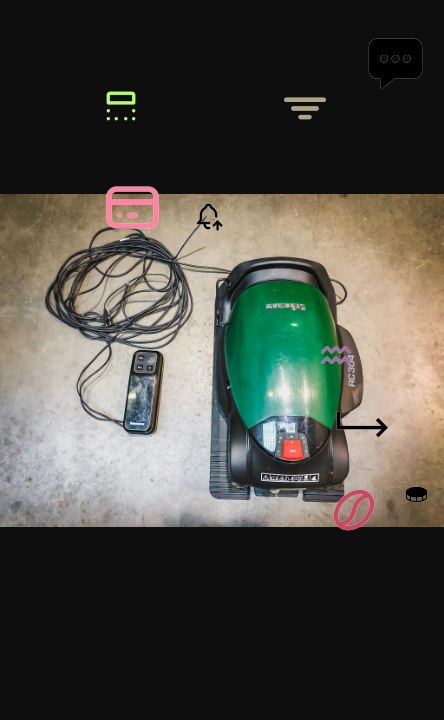 The image size is (444, 720). Describe the element at coordinates (336, 355) in the screenshot. I see `indicates aquarius zodiac sign` at that location.